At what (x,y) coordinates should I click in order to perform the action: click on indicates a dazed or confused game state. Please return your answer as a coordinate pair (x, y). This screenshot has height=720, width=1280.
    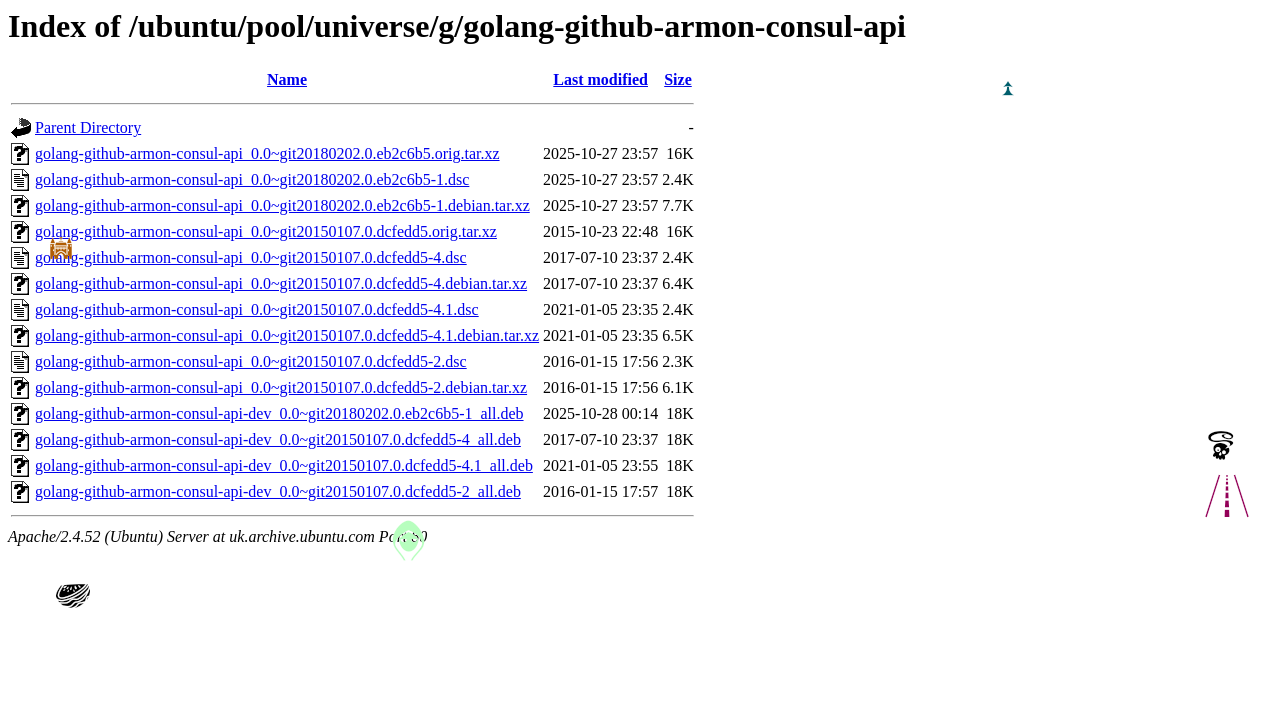
    Looking at the image, I should click on (1221, 445).